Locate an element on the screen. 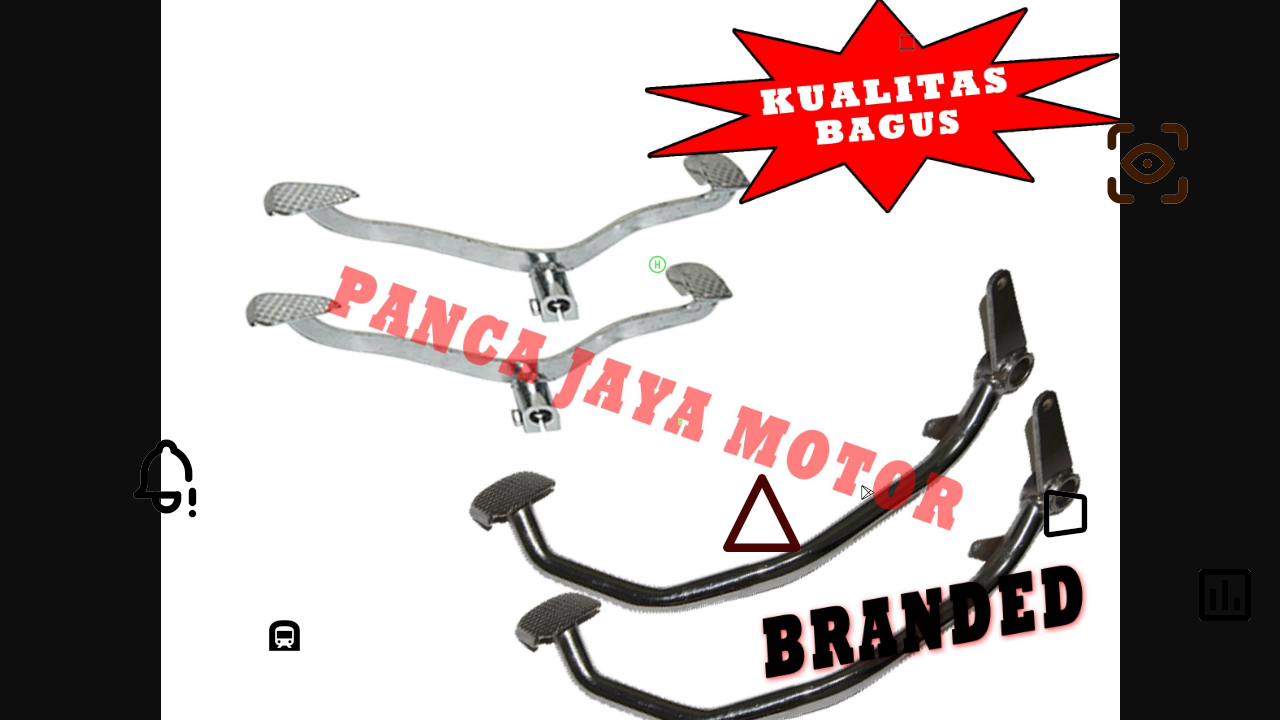 The image size is (1280, 720). notification alert requiring attention is located at coordinates (166, 476).